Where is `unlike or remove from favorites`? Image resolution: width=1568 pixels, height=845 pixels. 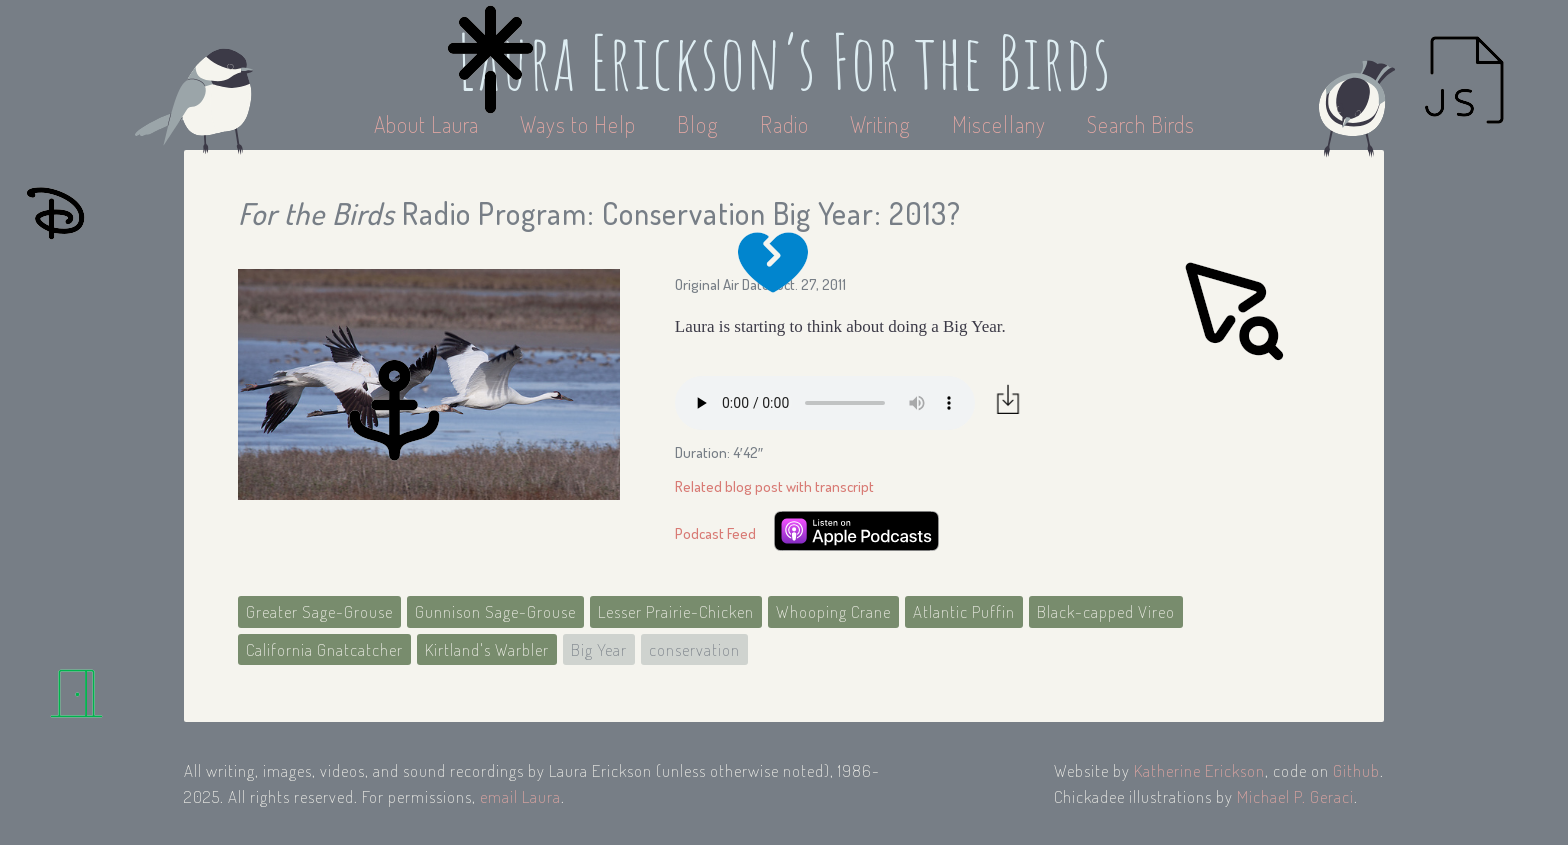 unlike or remove from favorites is located at coordinates (773, 260).